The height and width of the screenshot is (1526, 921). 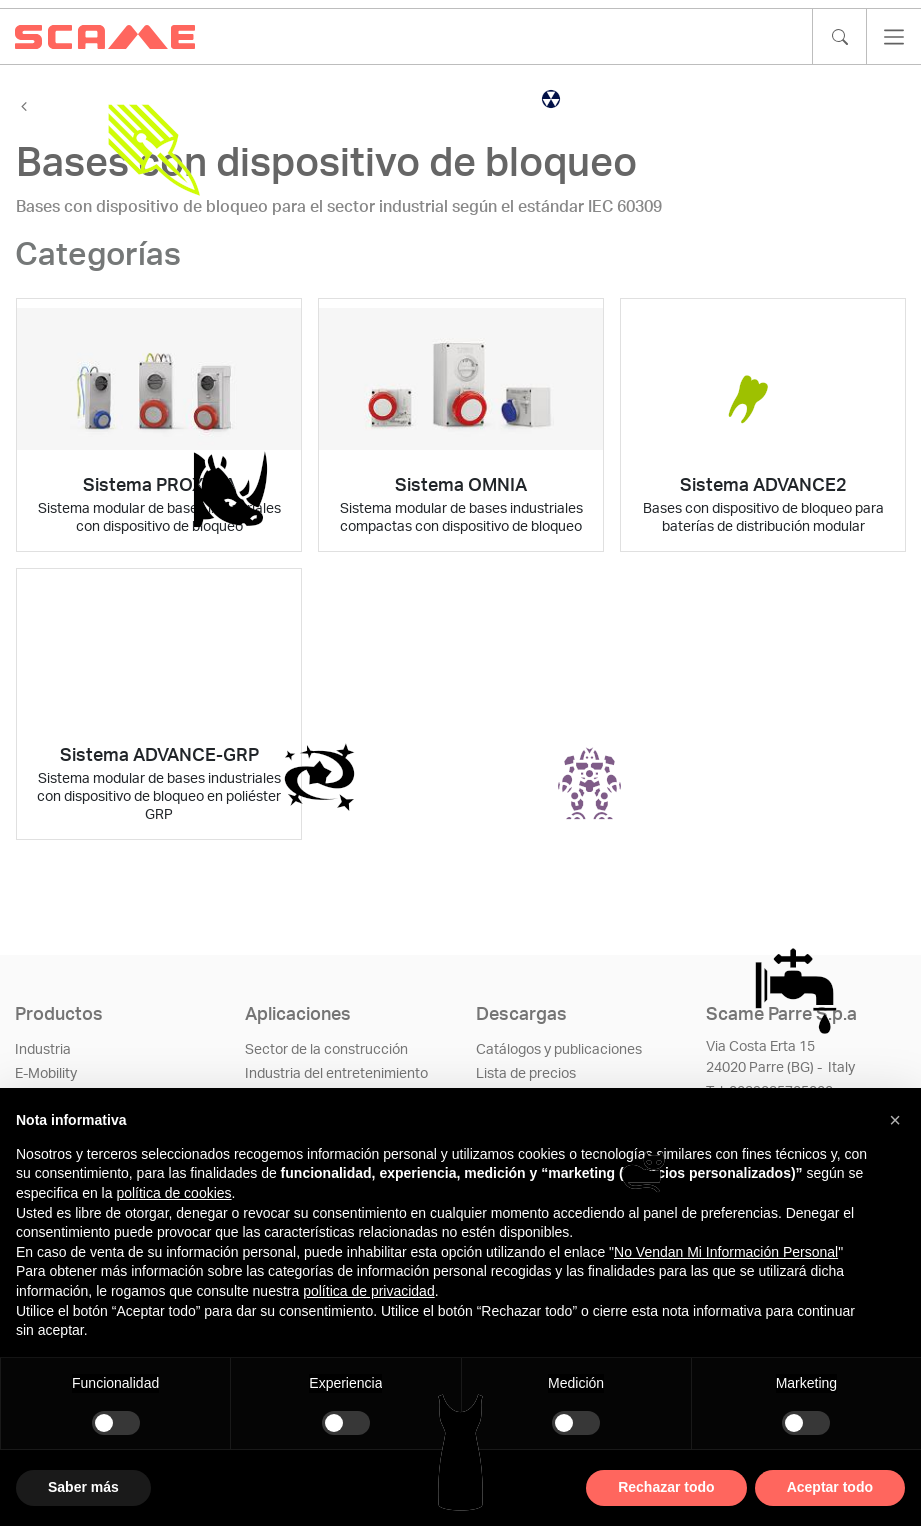 I want to click on access dental health information, so click(x=748, y=399).